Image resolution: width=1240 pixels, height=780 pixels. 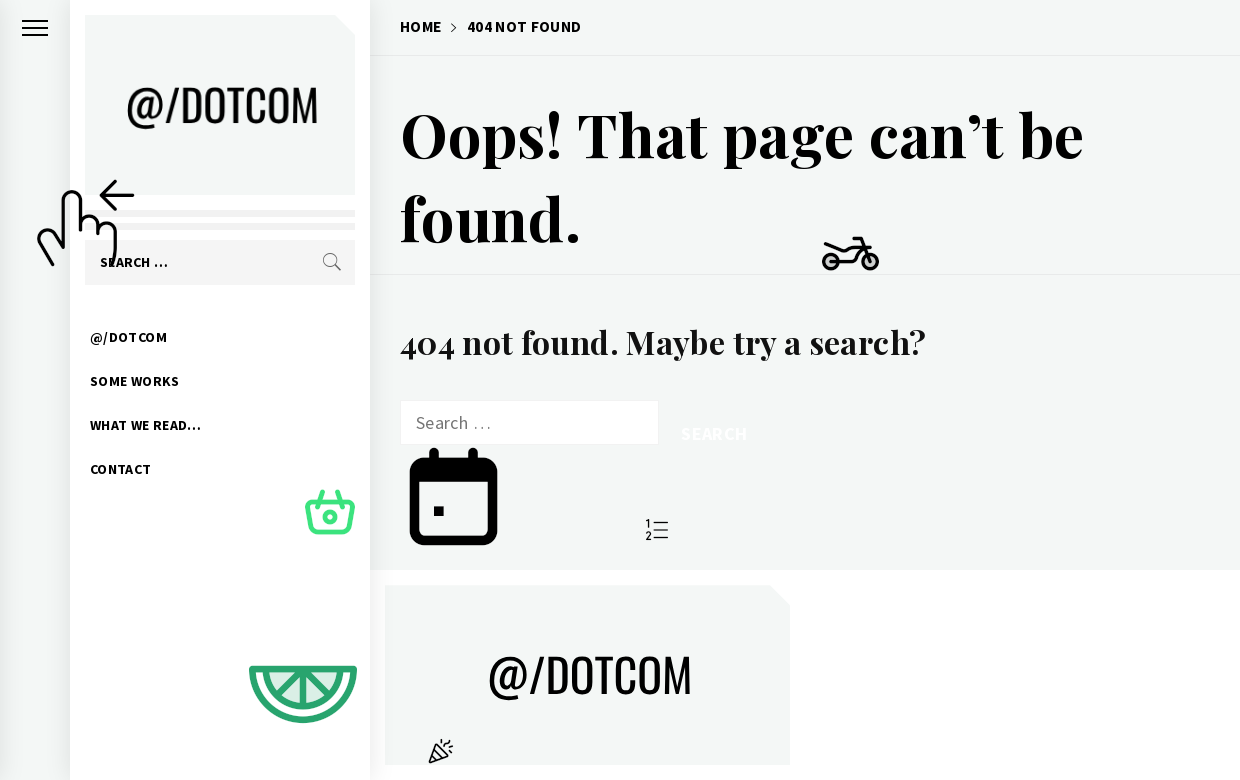 I want to click on indicates a celebration or achievement, so click(x=439, y=752).